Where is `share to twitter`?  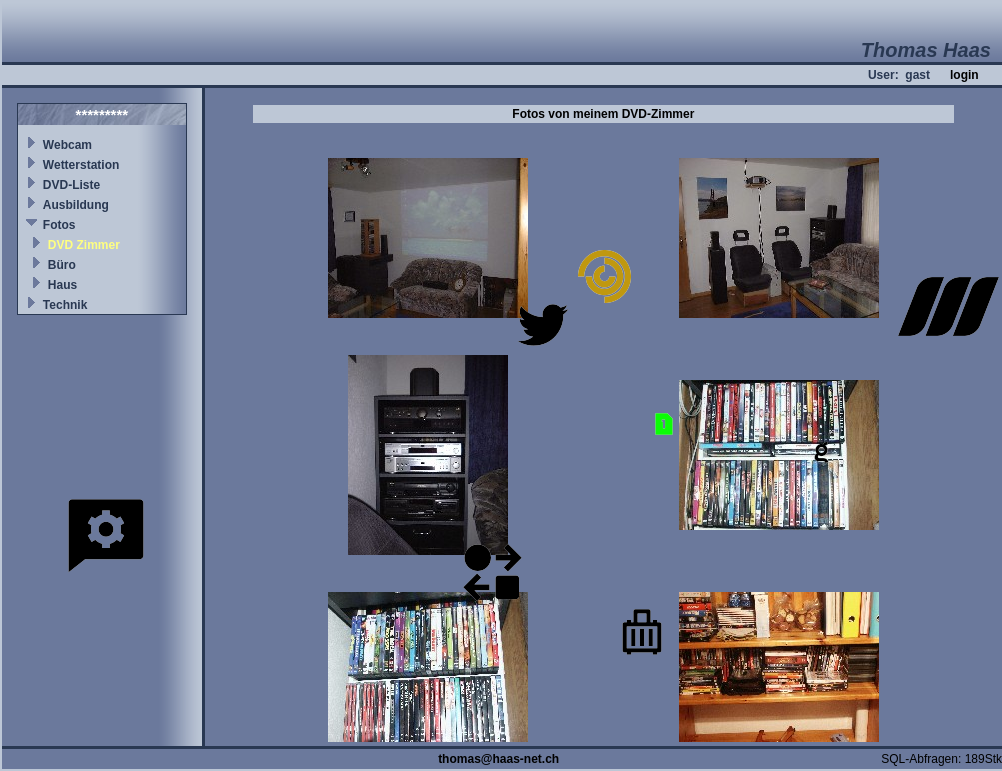
share to twitter is located at coordinates (543, 325).